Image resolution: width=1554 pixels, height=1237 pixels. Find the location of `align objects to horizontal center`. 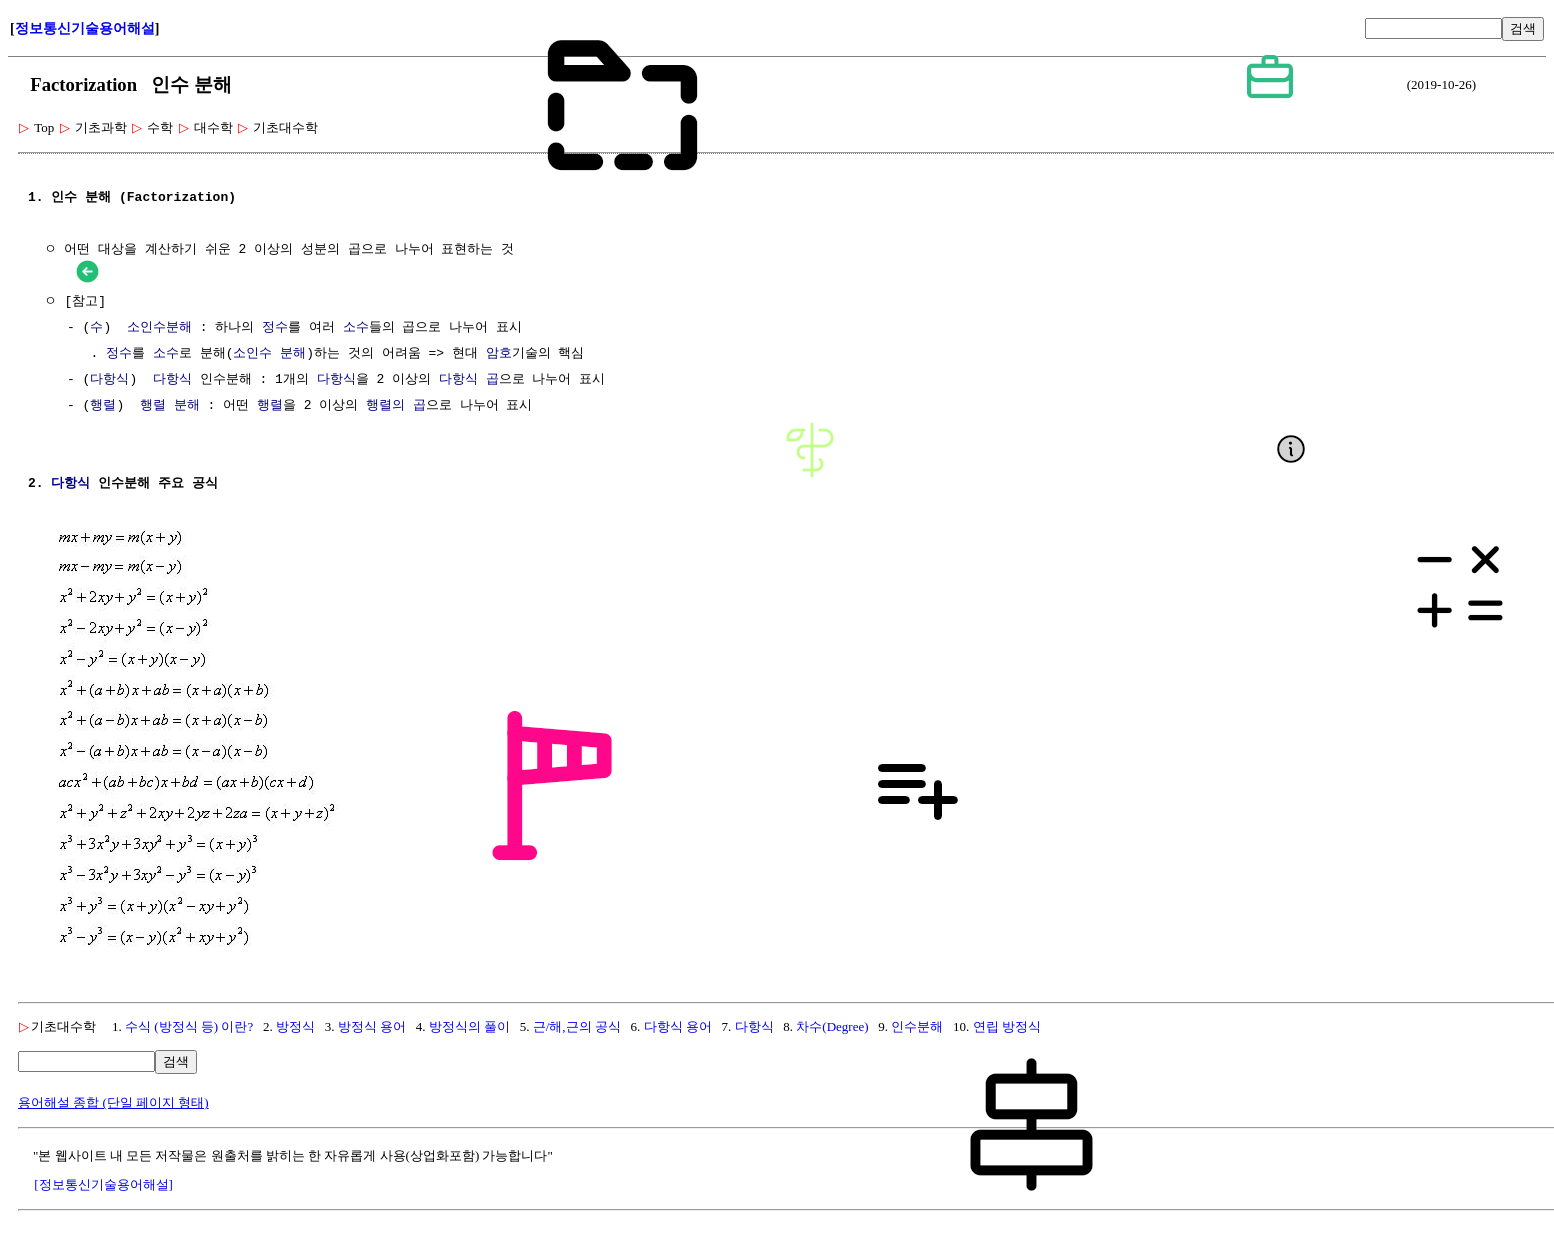

align objects to horizontal center is located at coordinates (1031, 1124).